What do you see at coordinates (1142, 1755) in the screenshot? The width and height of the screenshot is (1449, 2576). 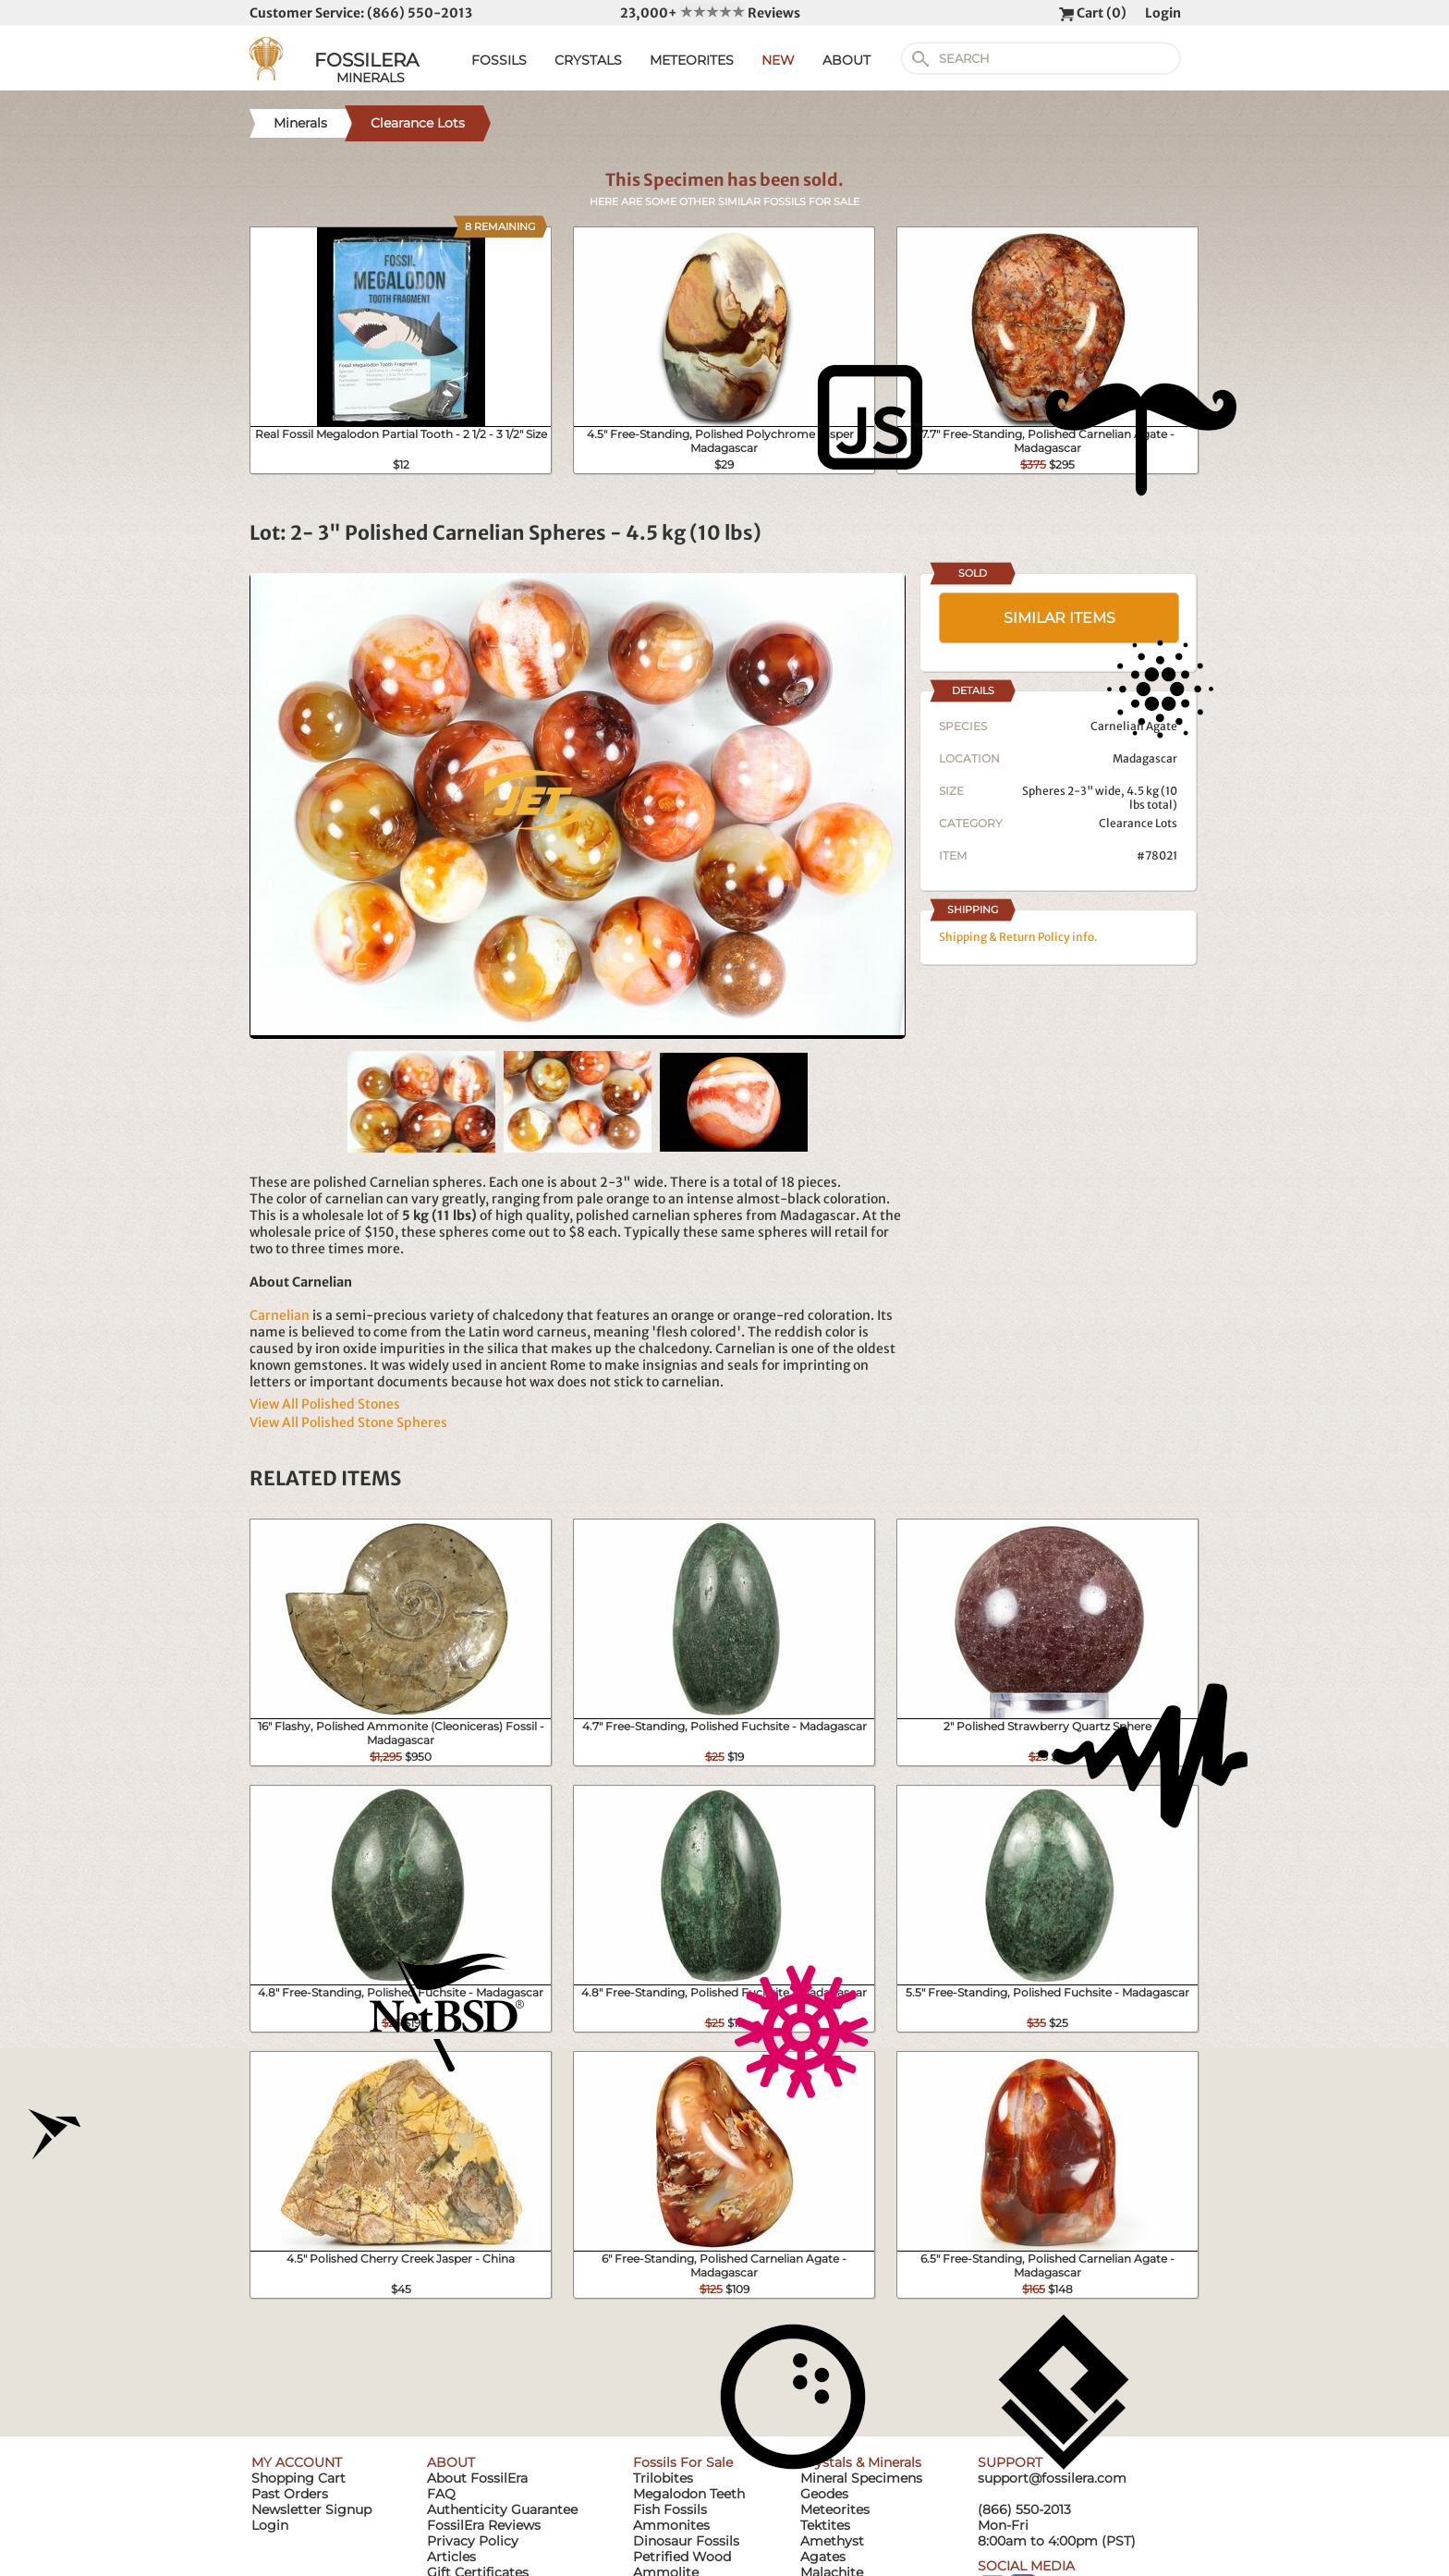 I see `open audiomack music streaming app` at bounding box center [1142, 1755].